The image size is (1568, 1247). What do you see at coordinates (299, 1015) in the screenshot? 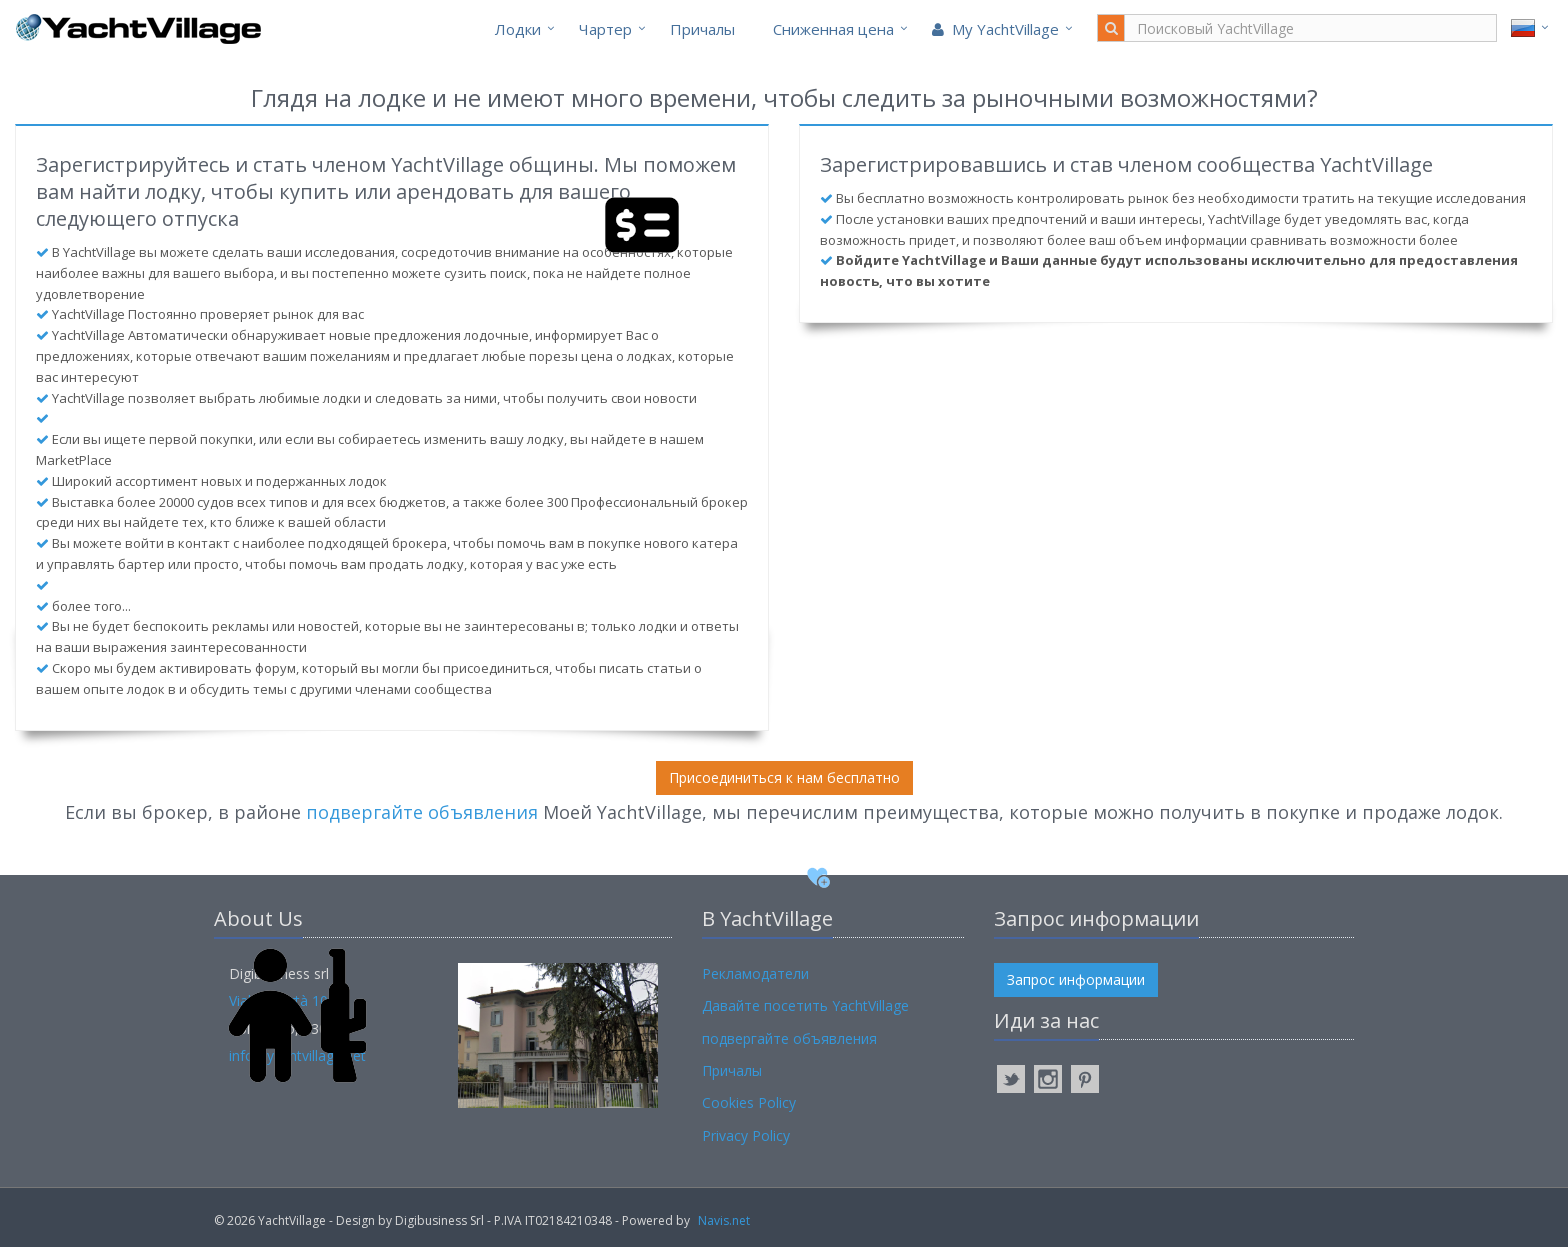
I see `indicates child soldier awareness or prevention cause` at bounding box center [299, 1015].